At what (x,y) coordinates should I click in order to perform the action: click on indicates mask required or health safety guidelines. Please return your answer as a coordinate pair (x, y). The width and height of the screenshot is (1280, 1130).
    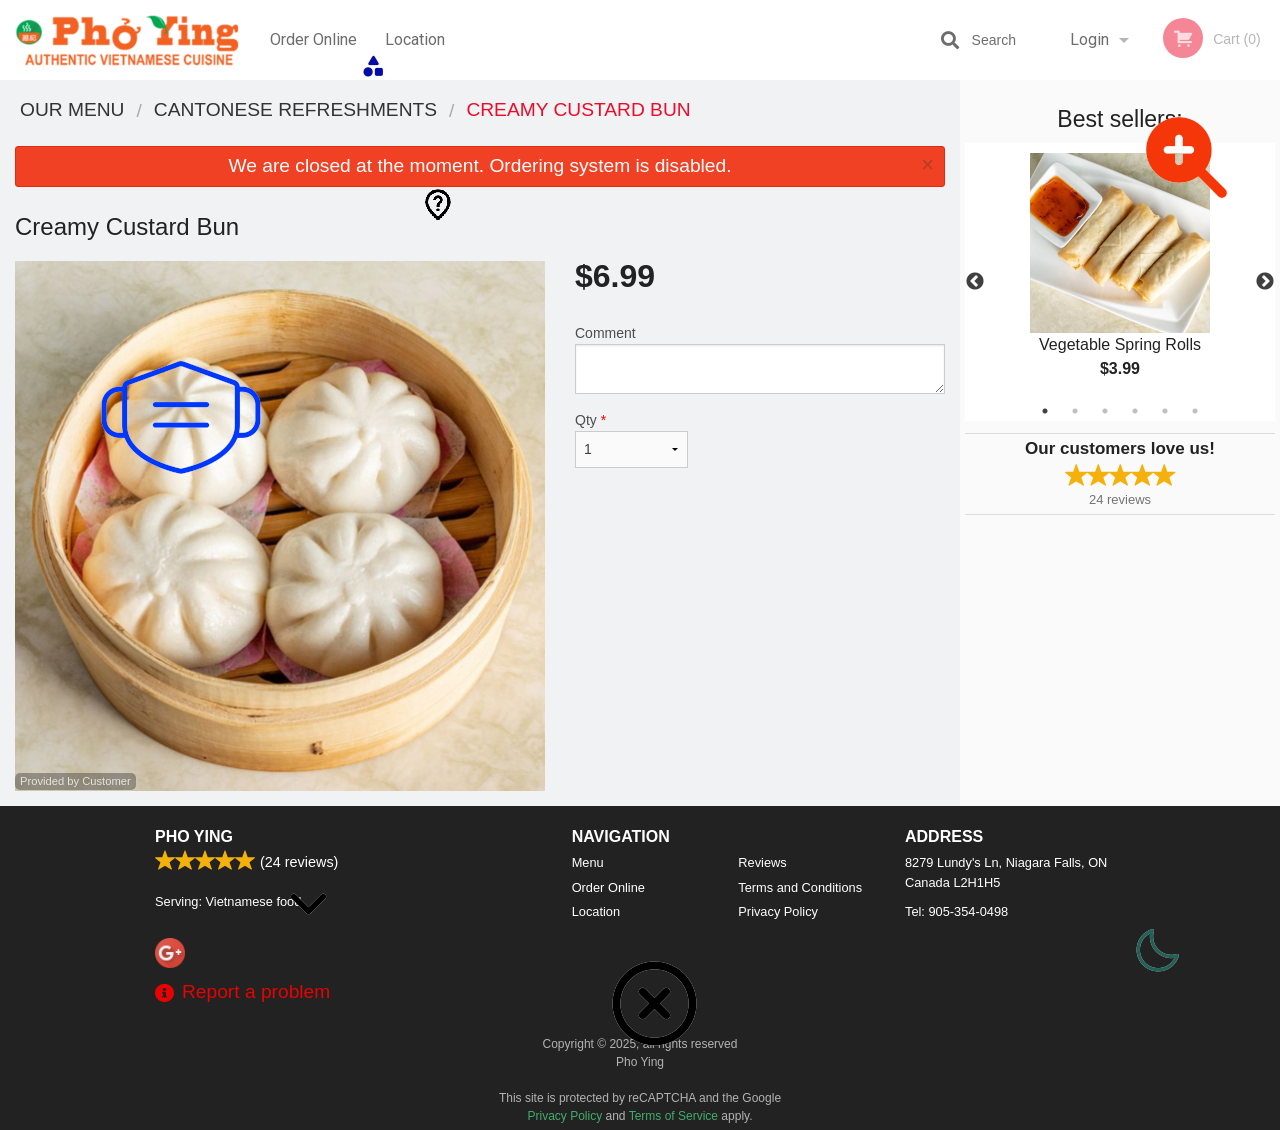
    Looking at the image, I should click on (181, 420).